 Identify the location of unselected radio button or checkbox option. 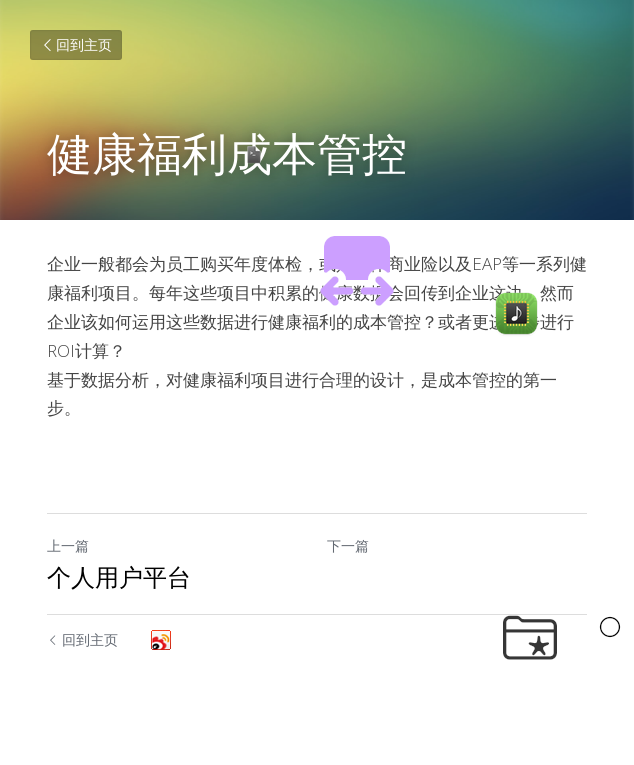
(610, 627).